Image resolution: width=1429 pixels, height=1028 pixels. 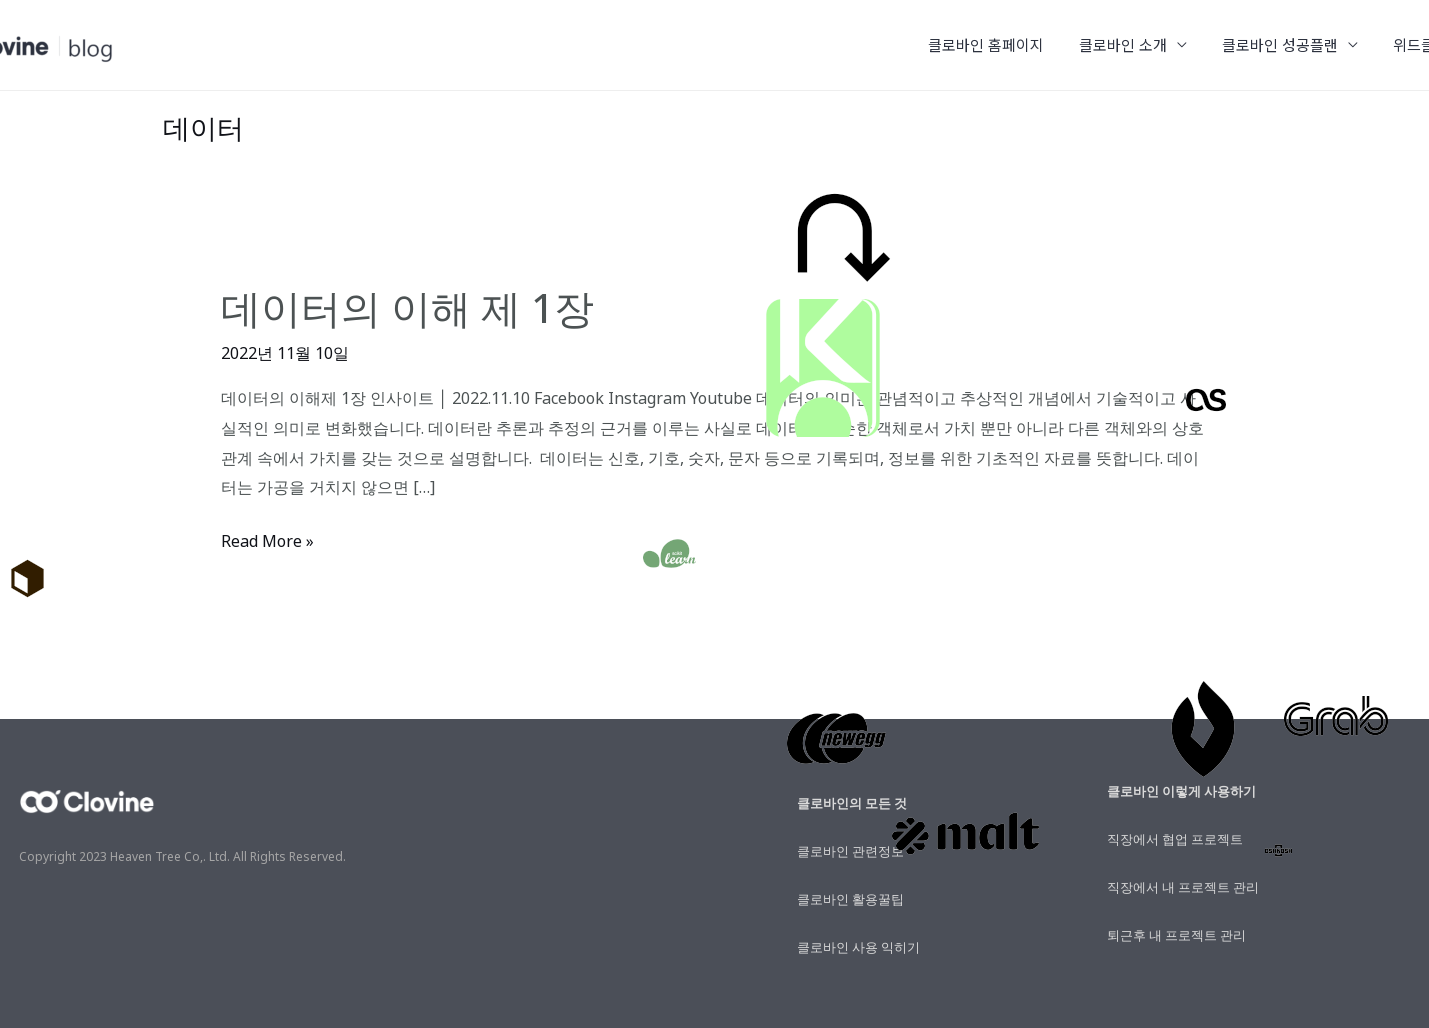 I want to click on visit the newegg online store, so click(x=836, y=738).